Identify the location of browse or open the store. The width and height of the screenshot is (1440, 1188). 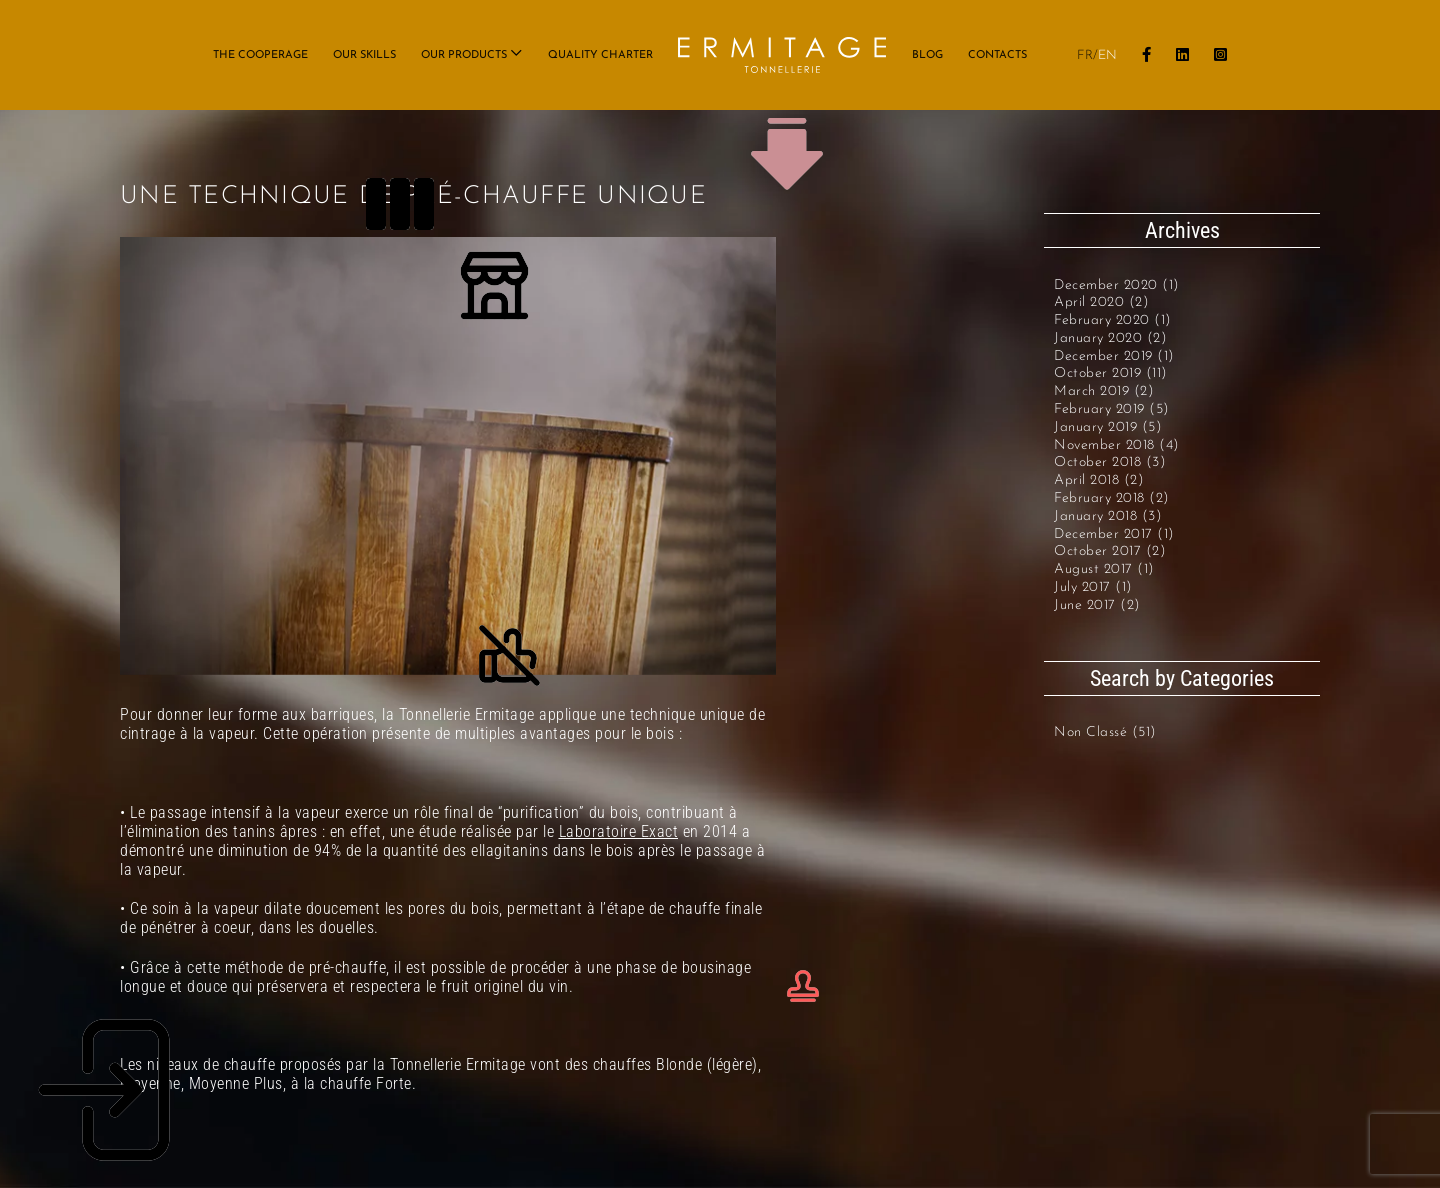
(494, 285).